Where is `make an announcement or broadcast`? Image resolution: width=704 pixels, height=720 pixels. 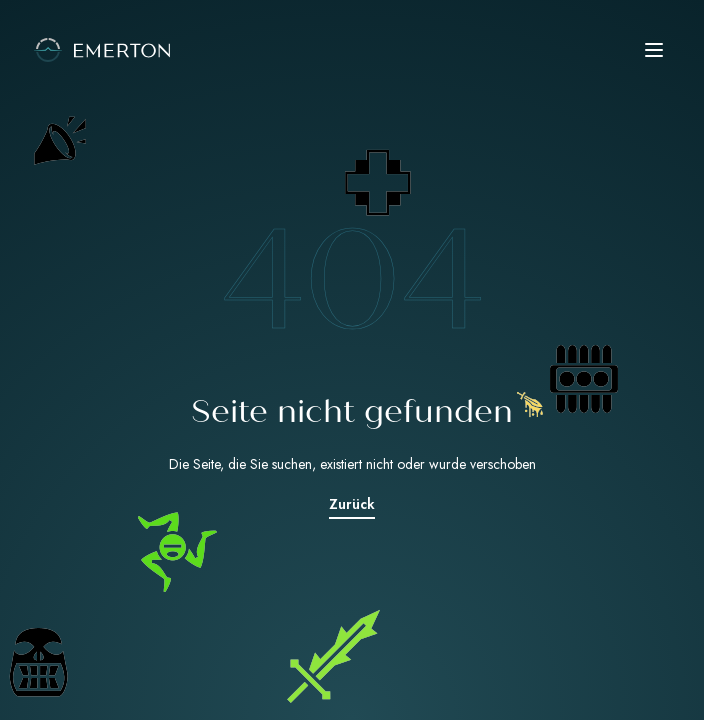
make an announcement or broadcast is located at coordinates (60, 143).